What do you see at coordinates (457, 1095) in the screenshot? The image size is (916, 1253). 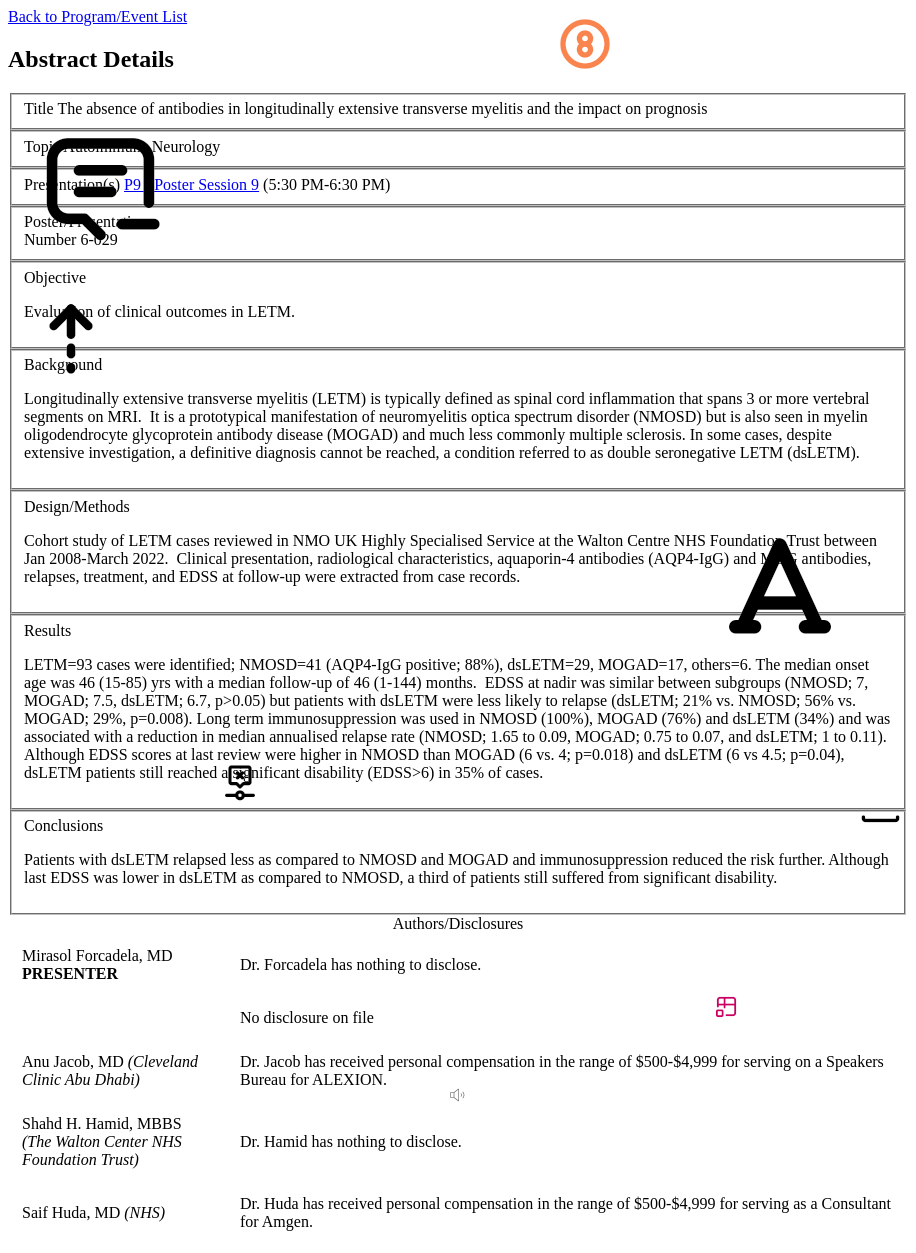 I see `increase or adjust volume level` at bounding box center [457, 1095].